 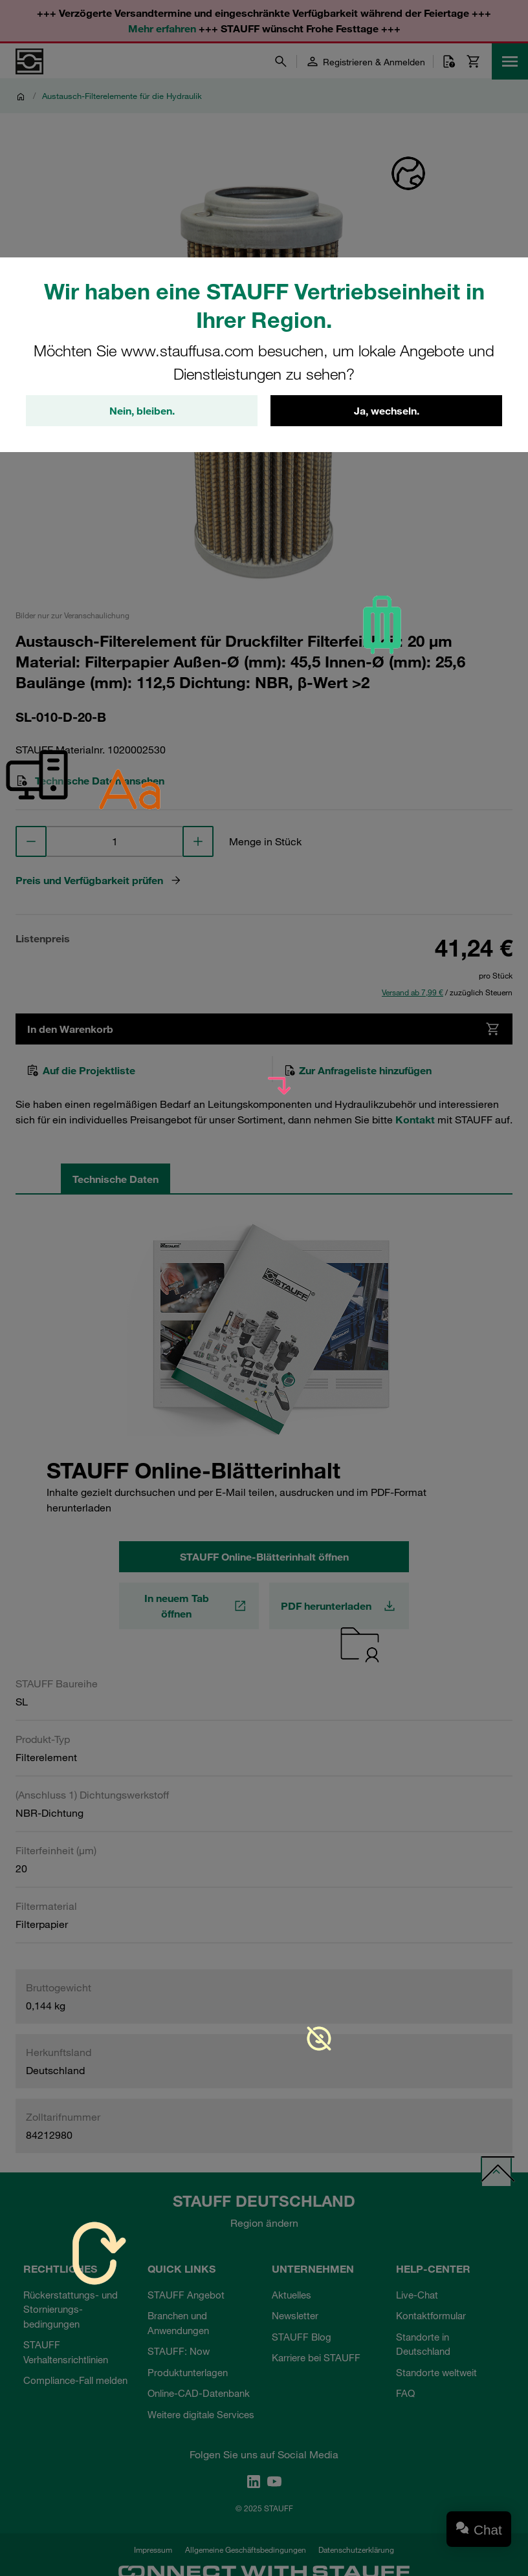 I want to click on access desktop computer settings, so click(x=37, y=775).